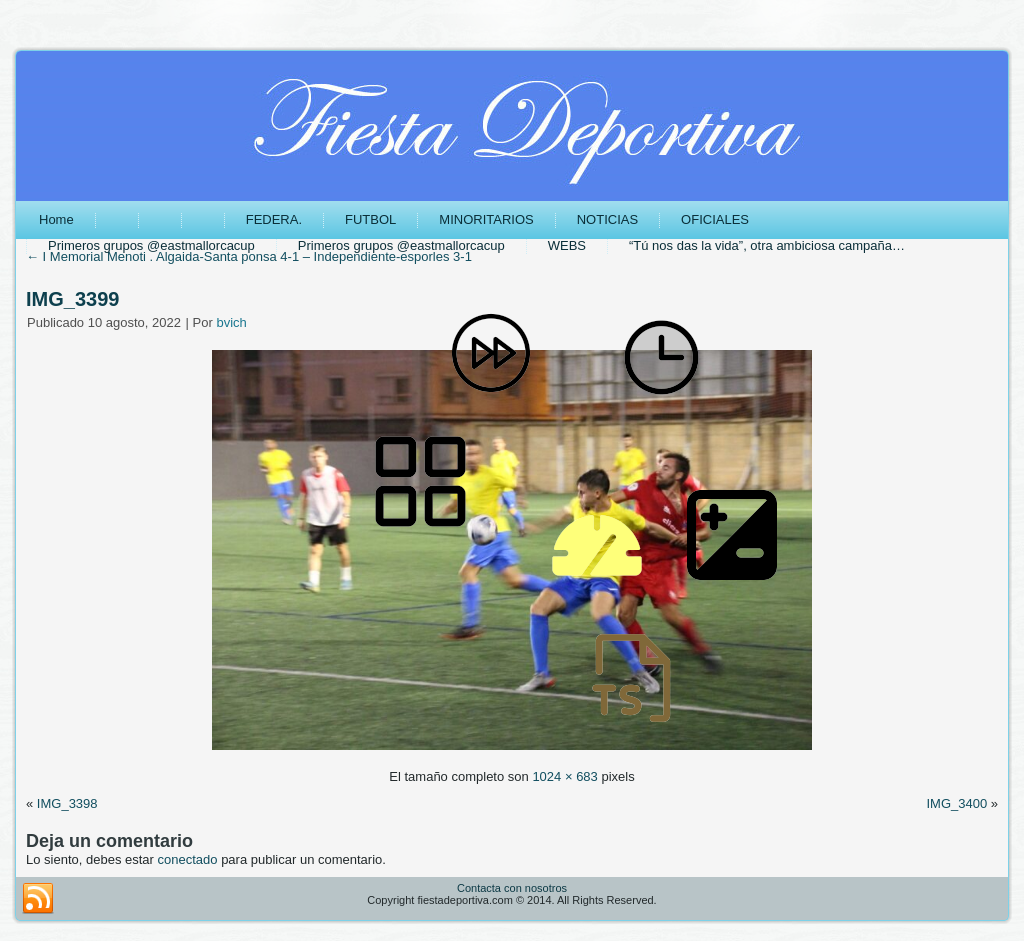 This screenshot has width=1024, height=941. Describe the element at coordinates (597, 550) in the screenshot. I see `view performance metrics or speed` at that location.